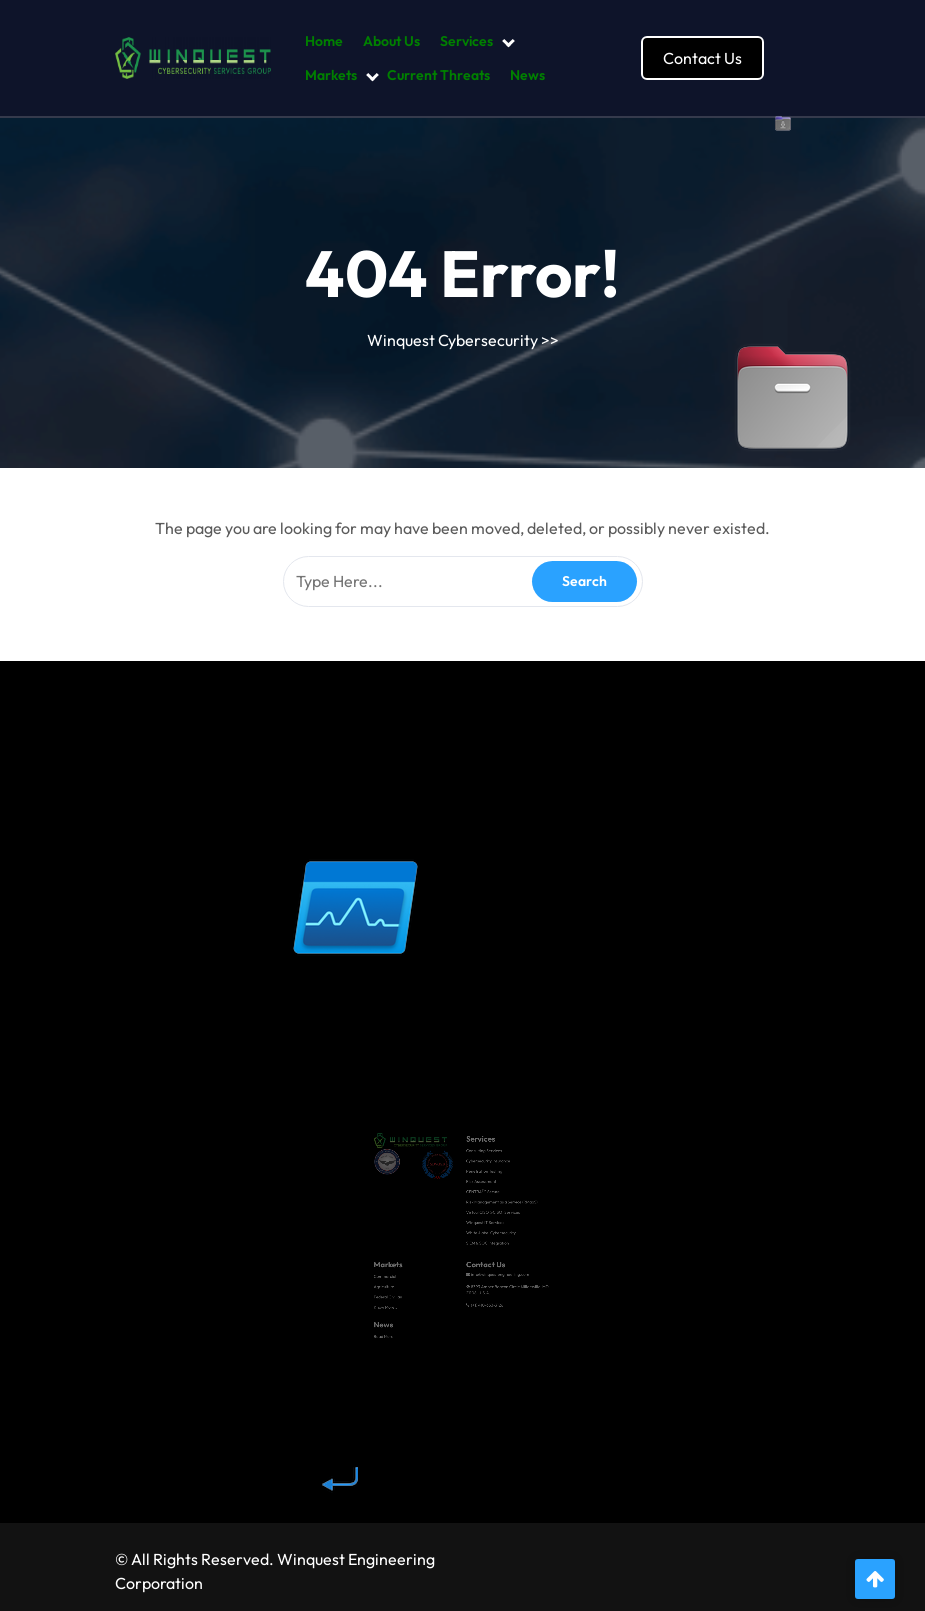  Describe the element at coordinates (783, 123) in the screenshot. I see `open your downloads folder` at that location.